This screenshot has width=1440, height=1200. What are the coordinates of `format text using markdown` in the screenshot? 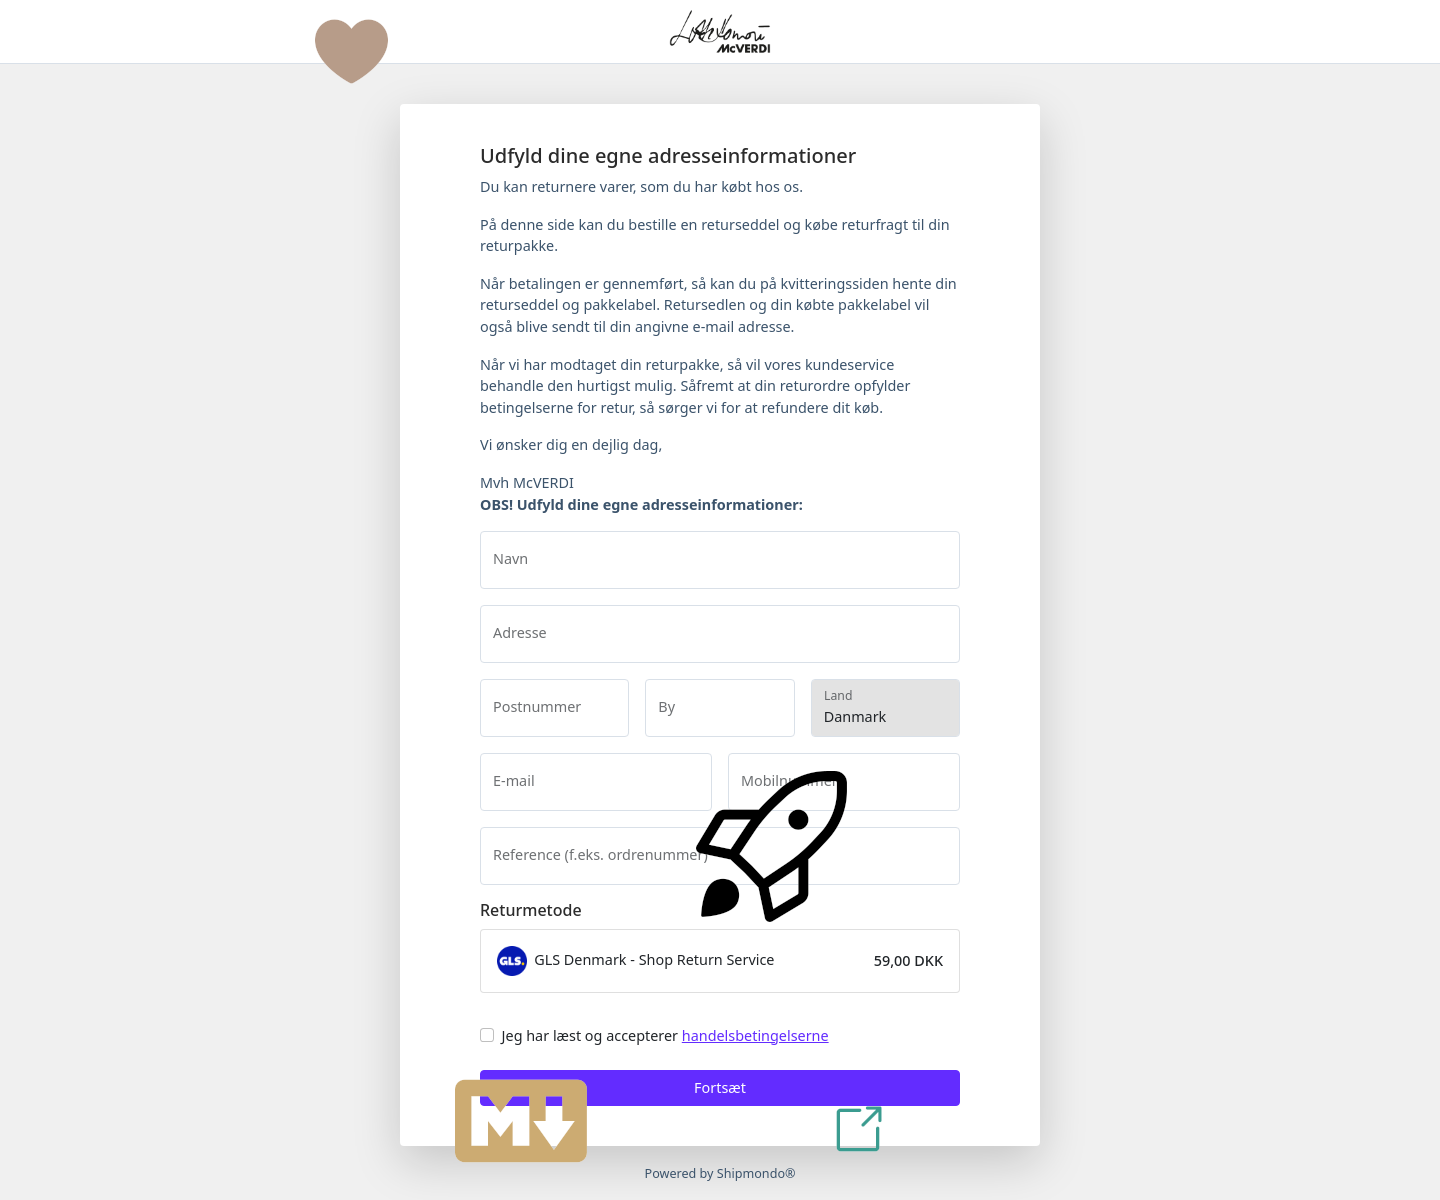 It's located at (521, 1121).